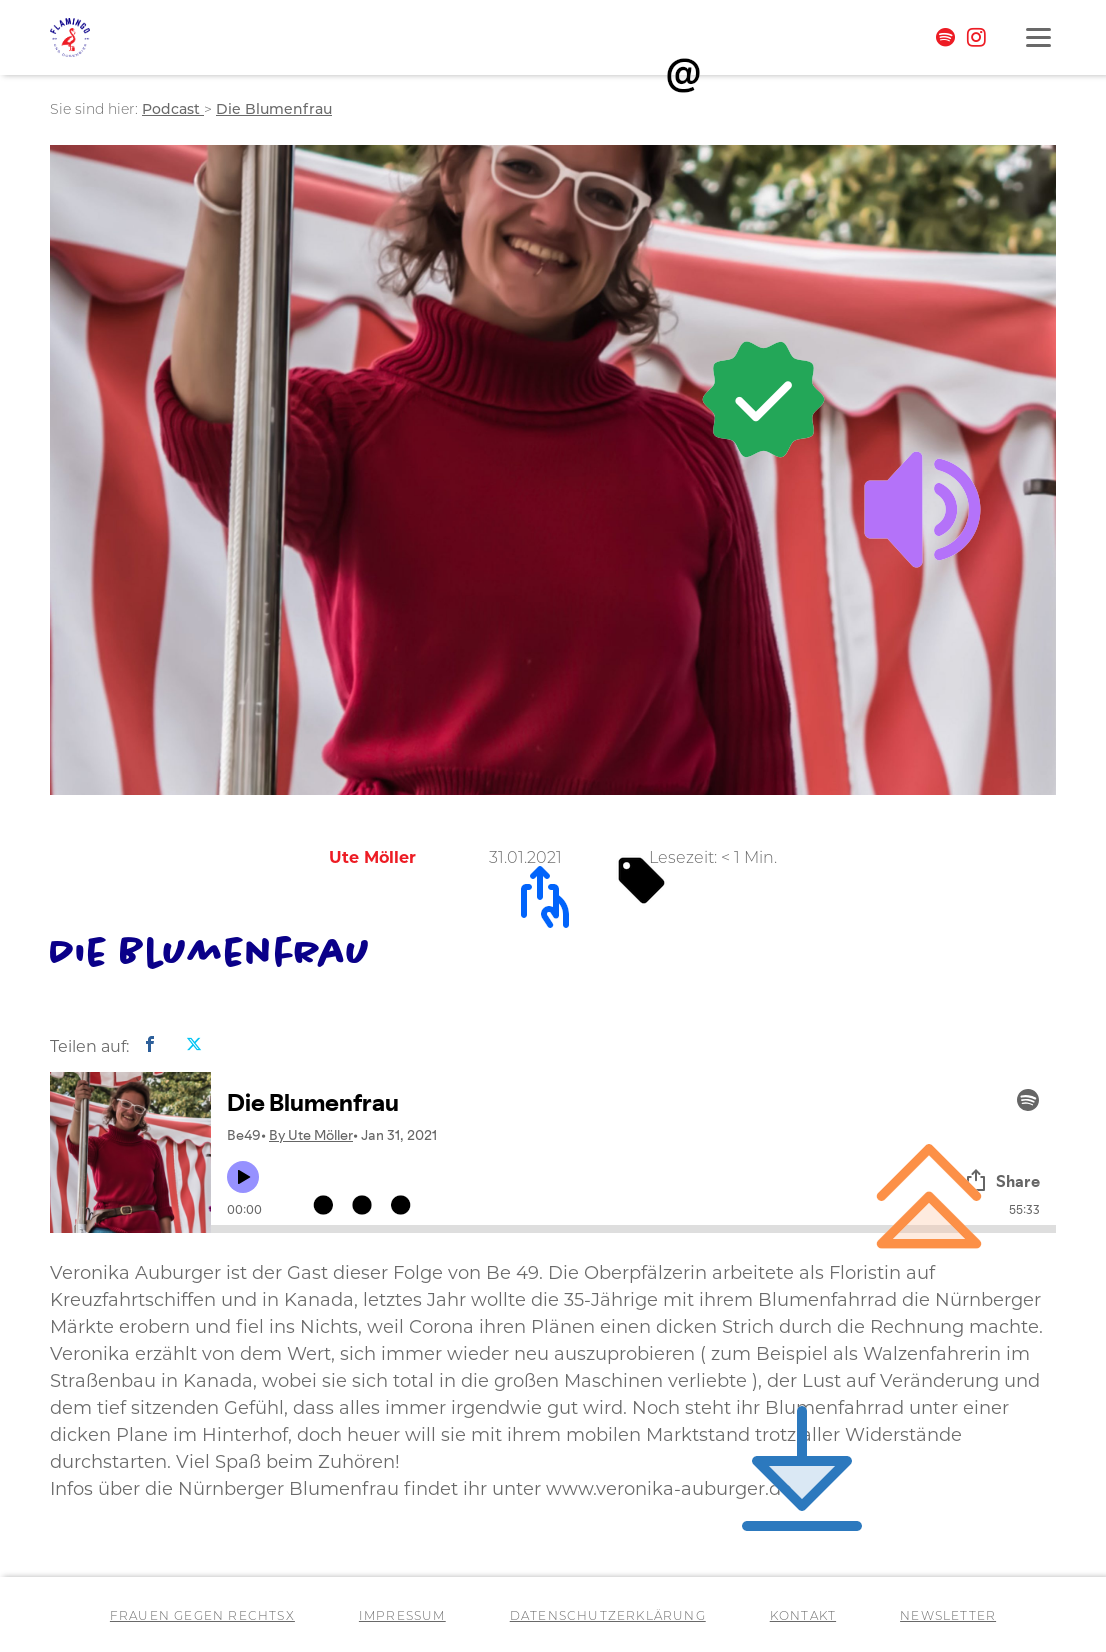 Image resolution: width=1106 pixels, height=1652 pixels. What do you see at coordinates (763, 399) in the screenshot?
I see `indicates a verified discord server` at bounding box center [763, 399].